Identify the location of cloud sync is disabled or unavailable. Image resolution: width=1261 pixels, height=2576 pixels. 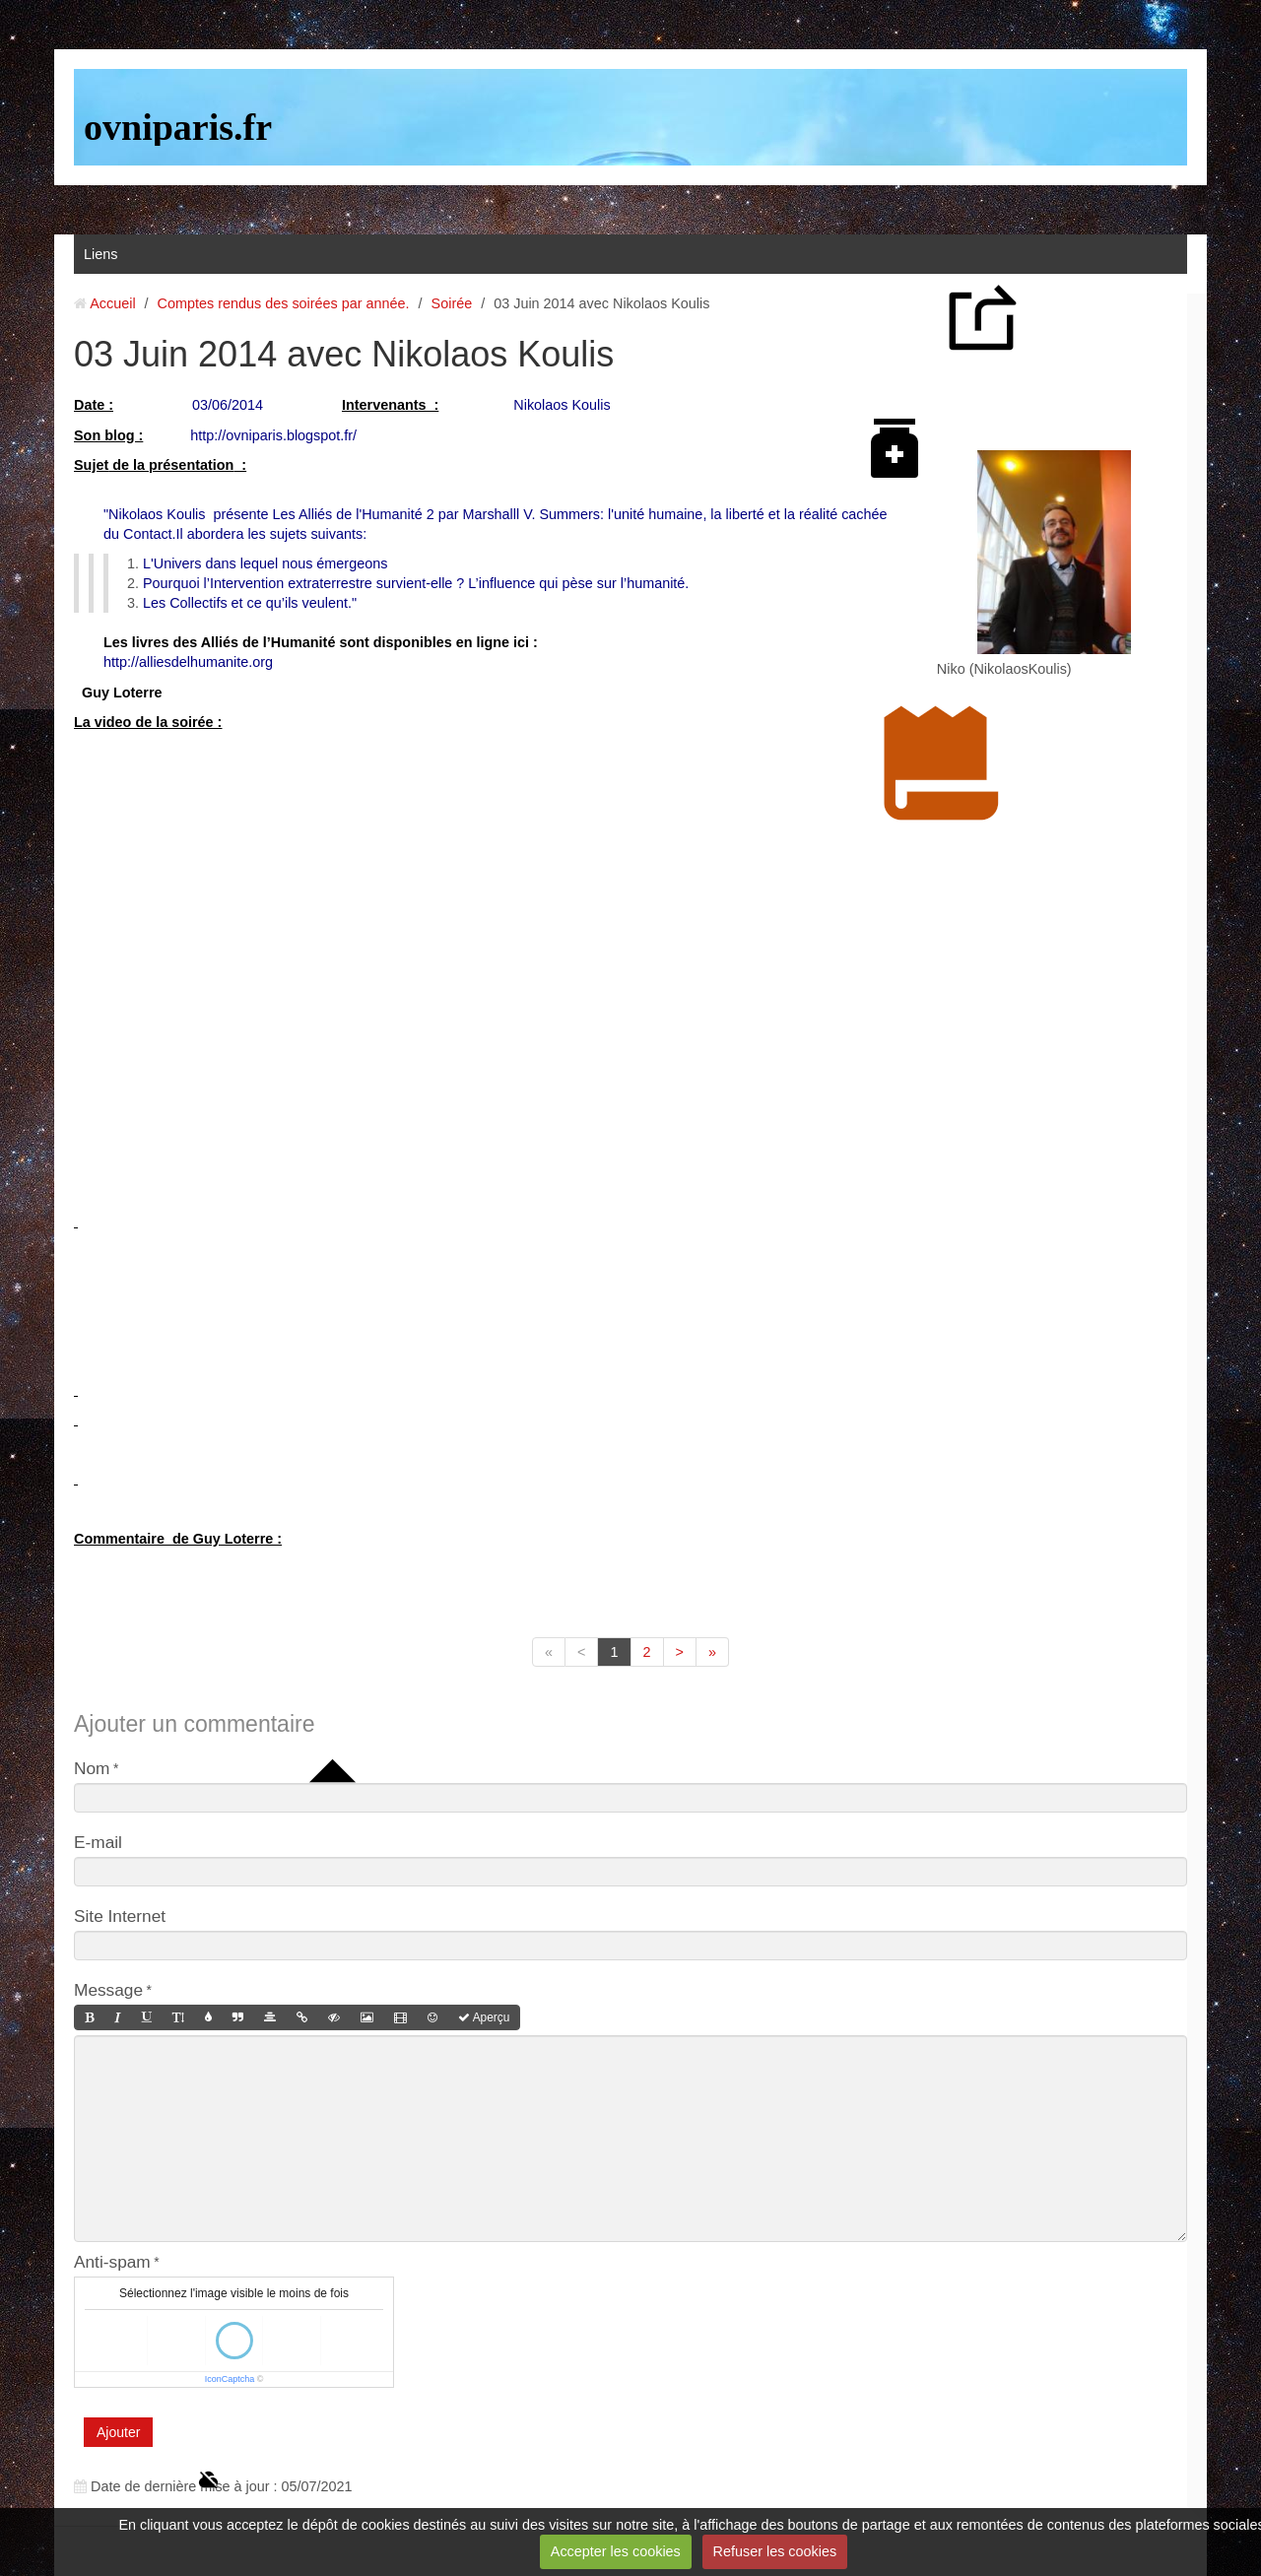
(208, 2479).